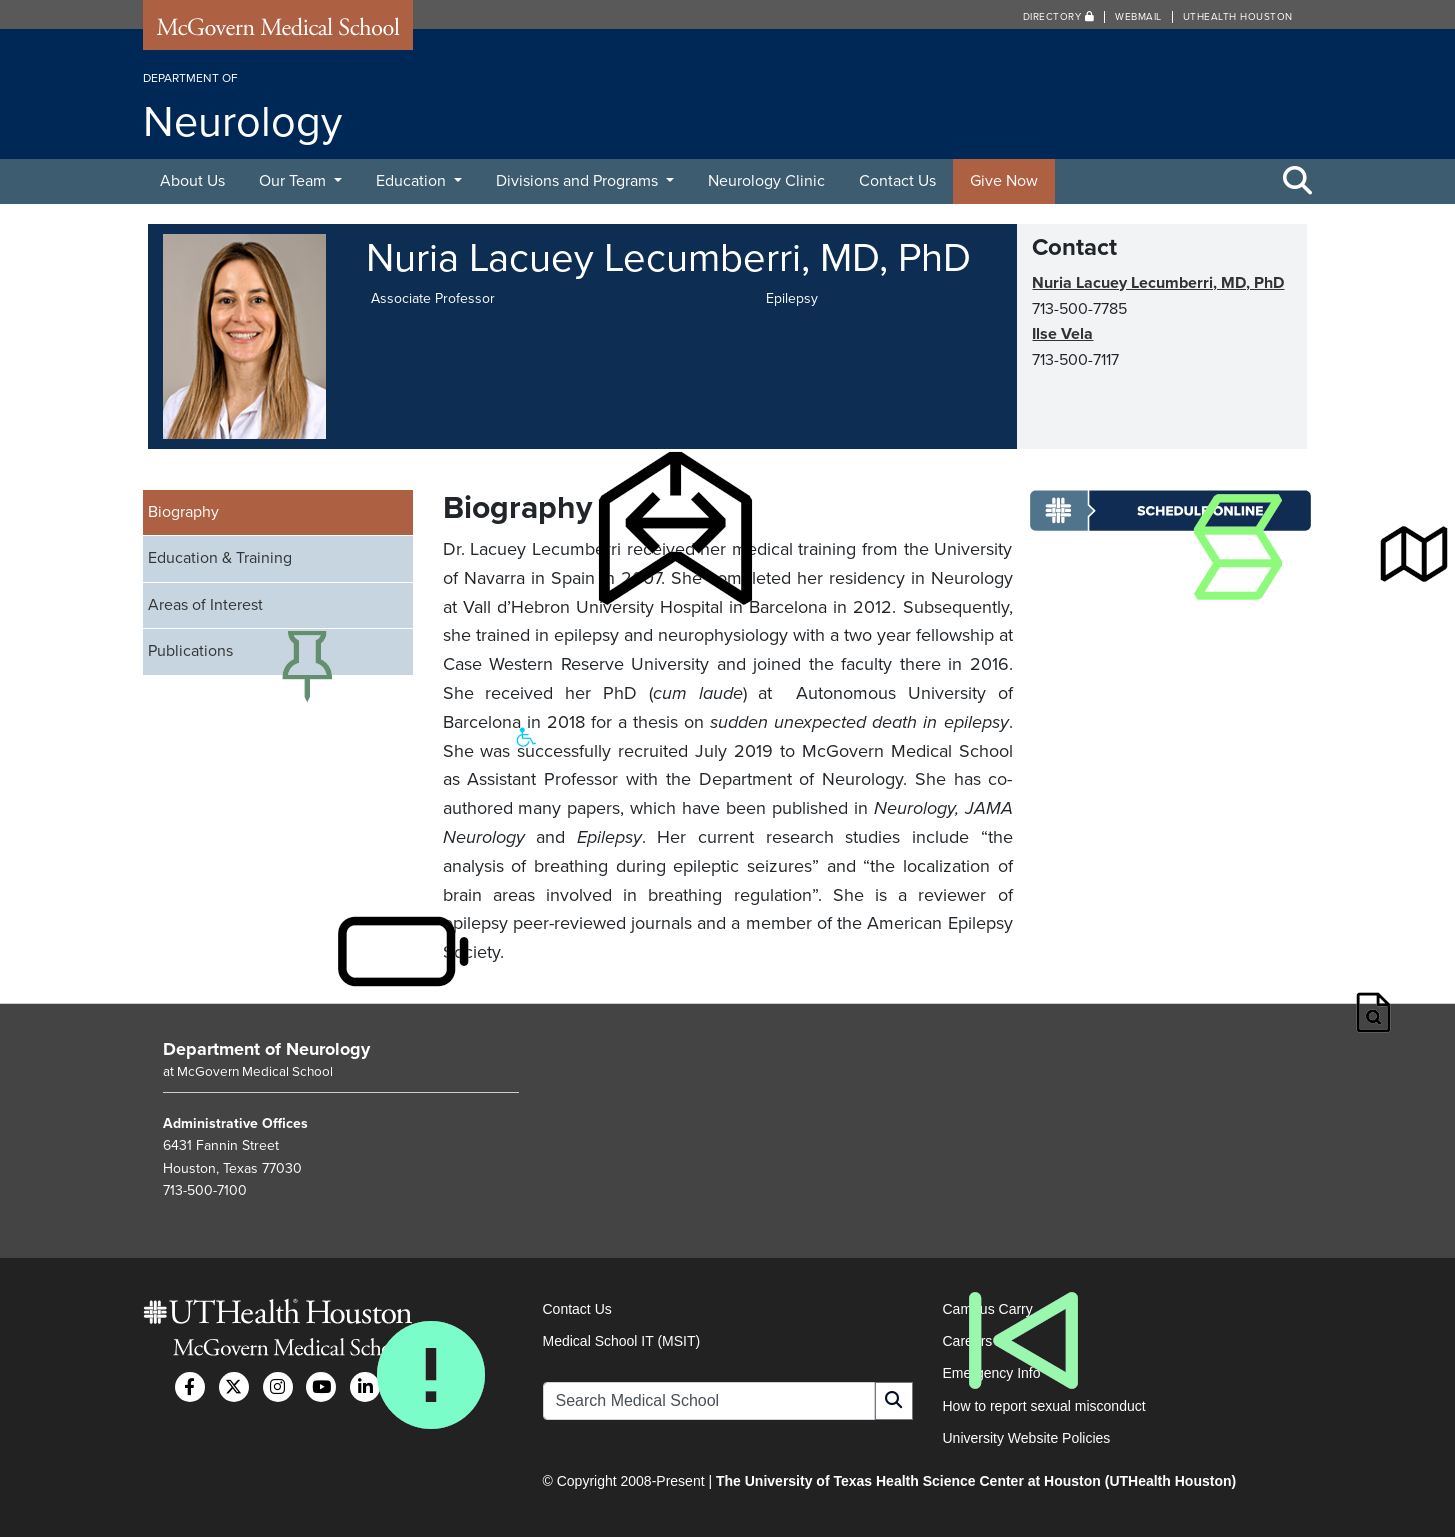  Describe the element at coordinates (524, 737) in the screenshot. I see `indicates wheelchair accessible facility or entrance` at that location.